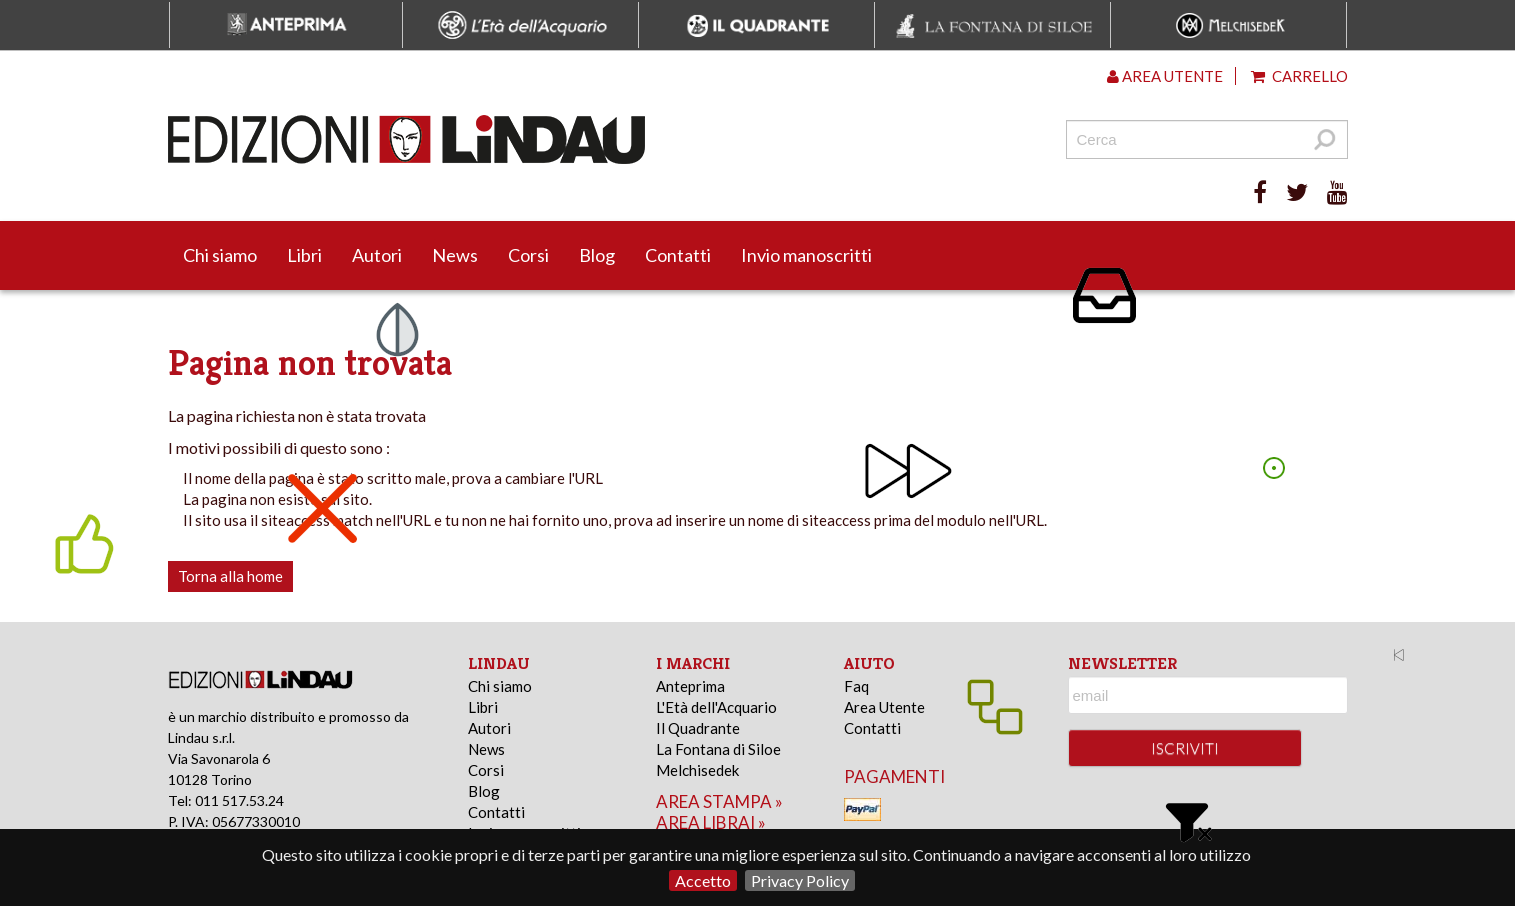 This screenshot has height=906, width=1515. What do you see at coordinates (397, 331) in the screenshot?
I see `adjust opacity or transparency level` at bounding box center [397, 331].